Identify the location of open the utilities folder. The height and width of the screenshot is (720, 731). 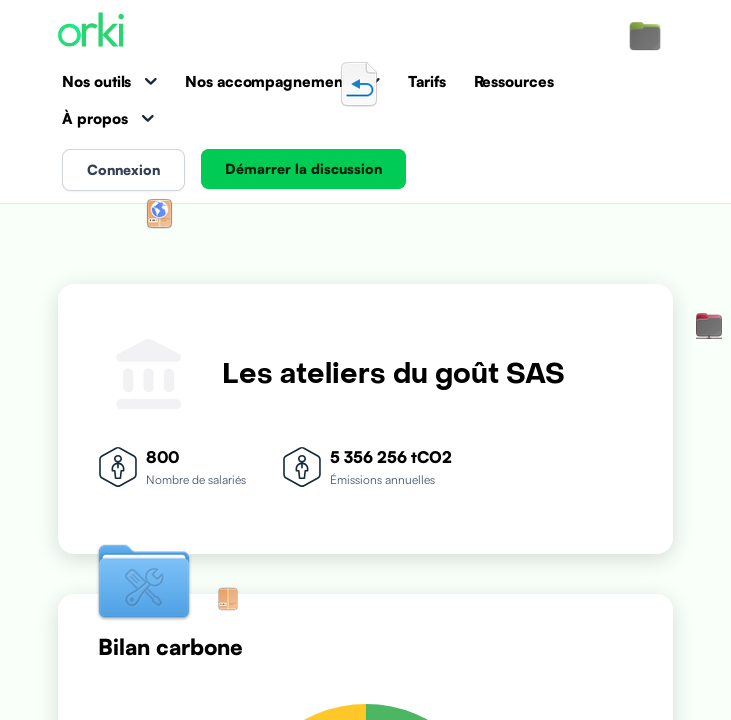
(144, 581).